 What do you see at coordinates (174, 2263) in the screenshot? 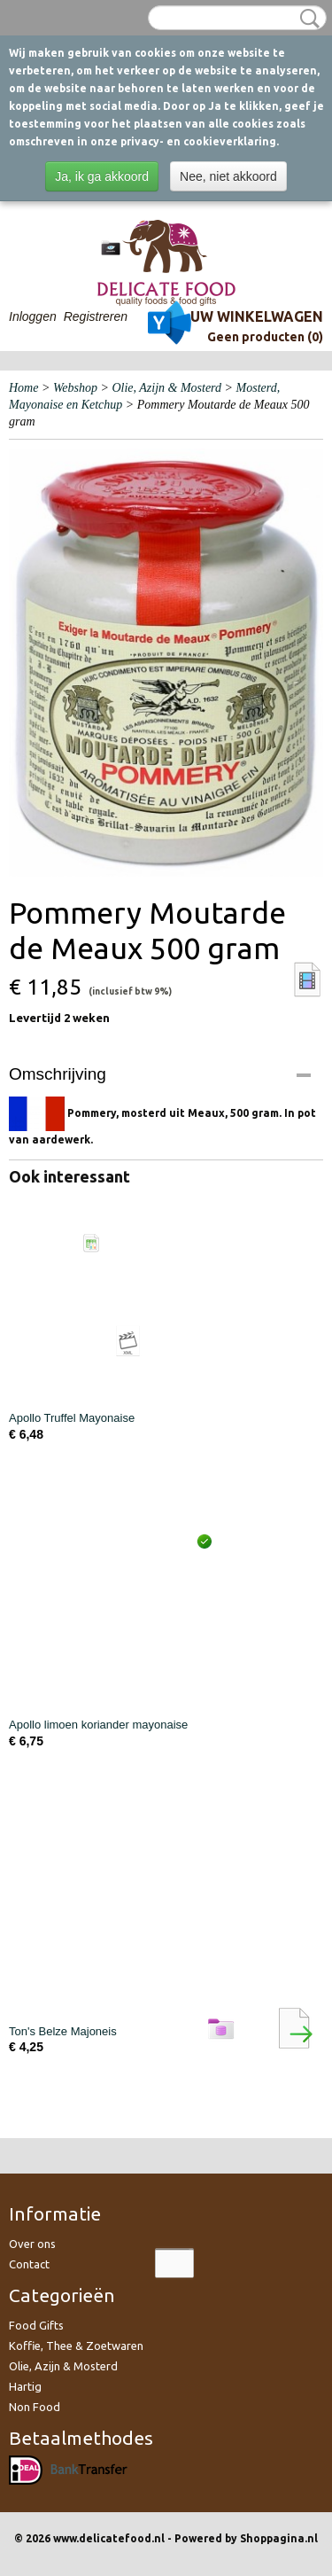
I see `open a new window` at bounding box center [174, 2263].